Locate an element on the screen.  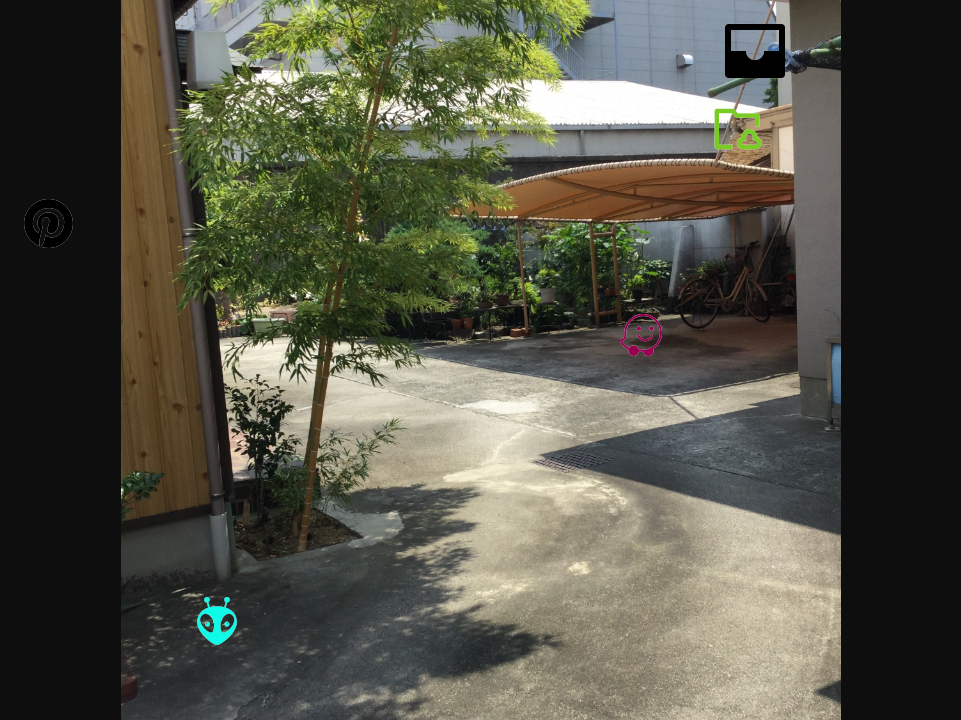
open Pinterest app is located at coordinates (48, 223).